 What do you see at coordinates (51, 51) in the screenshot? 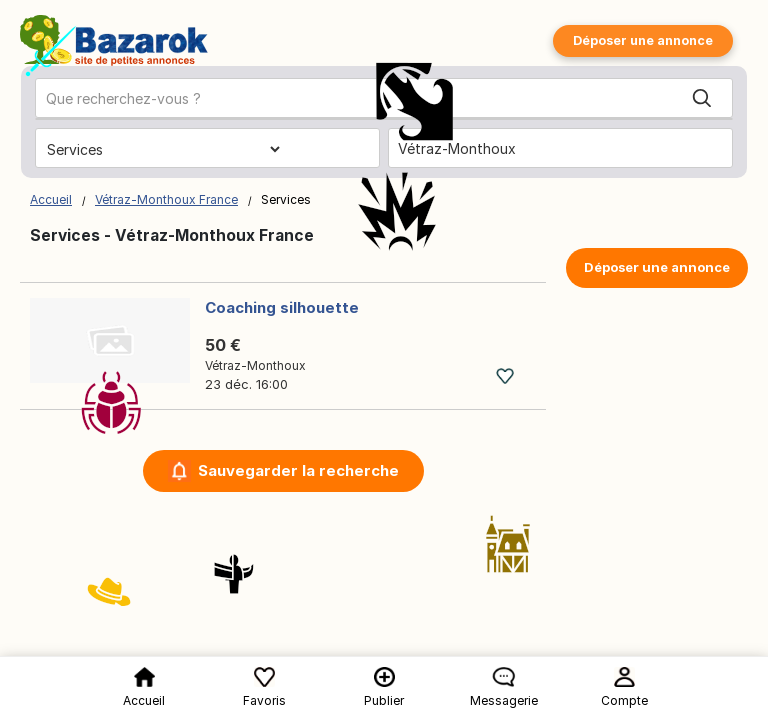
I see `equip a stiletto or dagger weapon` at bounding box center [51, 51].